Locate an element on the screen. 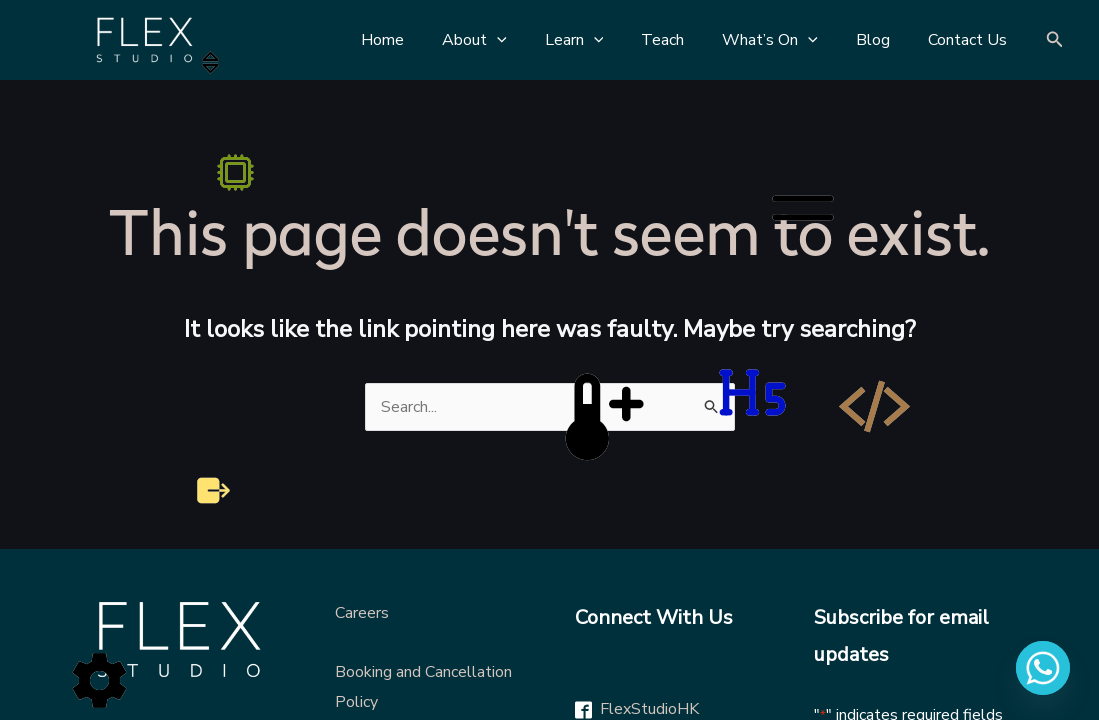  open settings menu is located at coordinates (99, 680).